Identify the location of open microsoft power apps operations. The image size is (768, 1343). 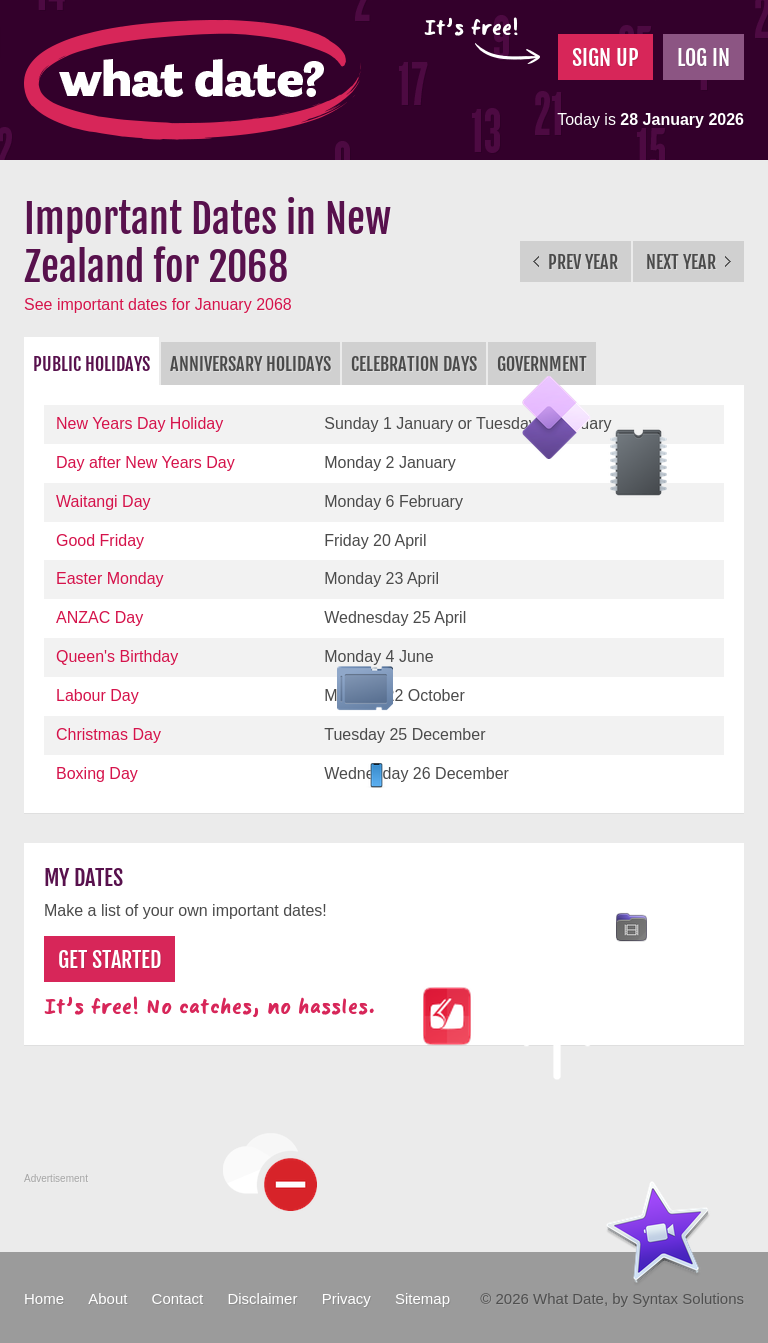
(554, 417).